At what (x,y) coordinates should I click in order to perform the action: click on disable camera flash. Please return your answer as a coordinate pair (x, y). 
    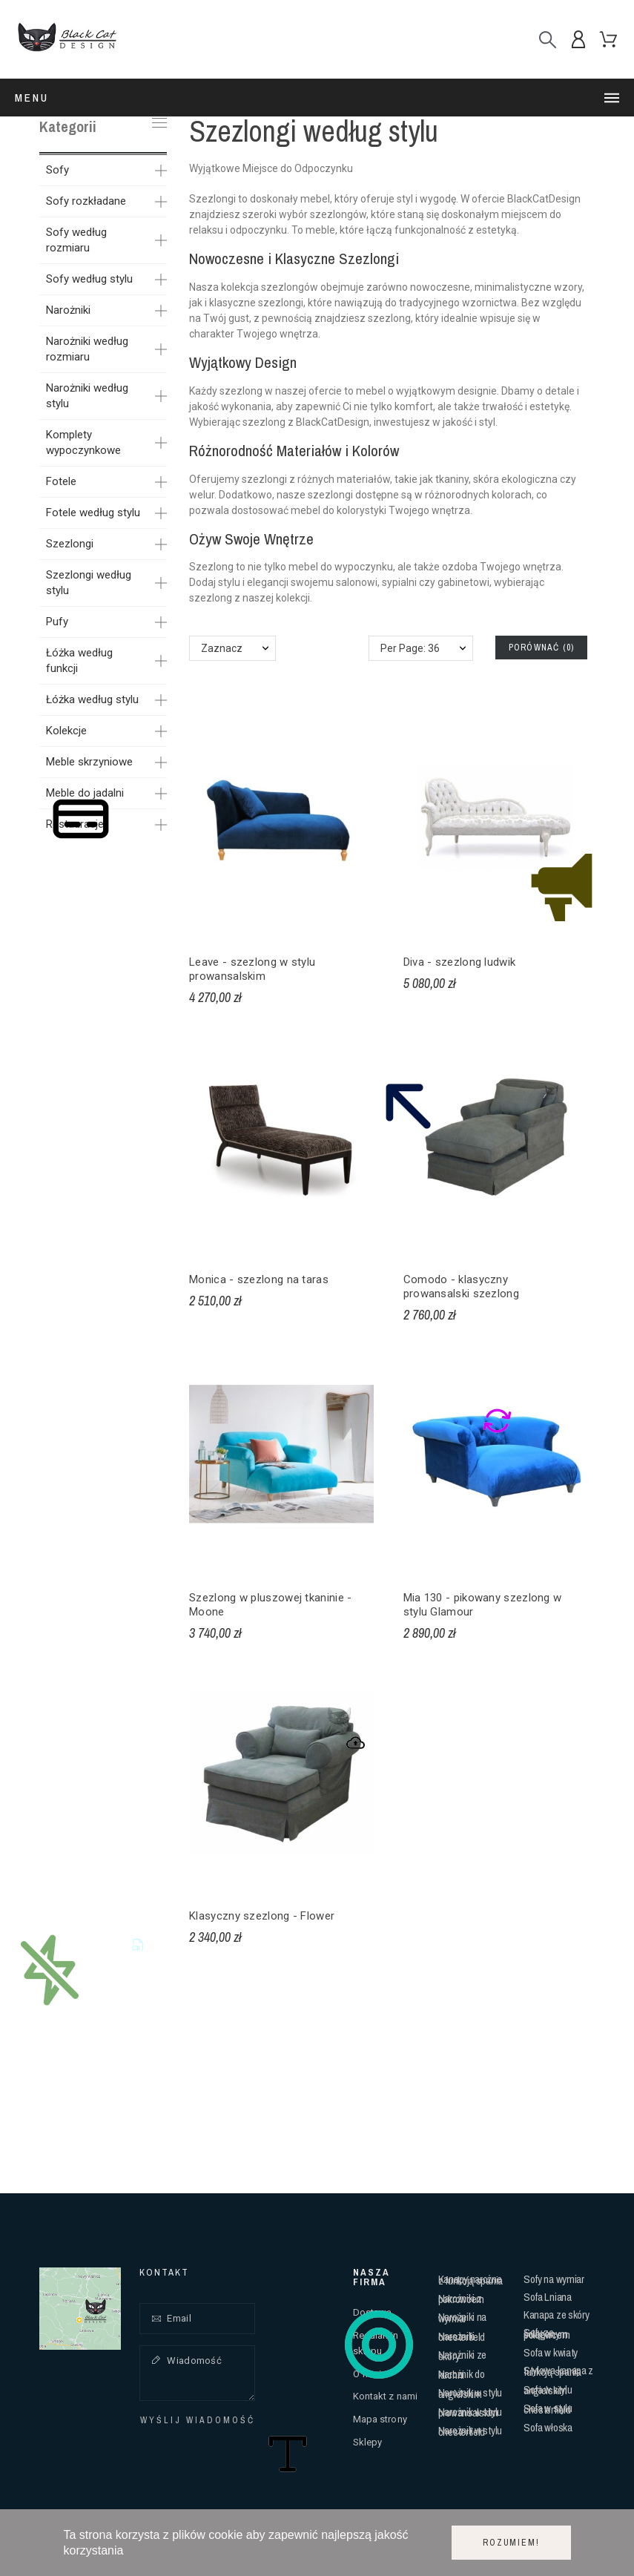
    Looking at the image, I should click on (50, 1970).